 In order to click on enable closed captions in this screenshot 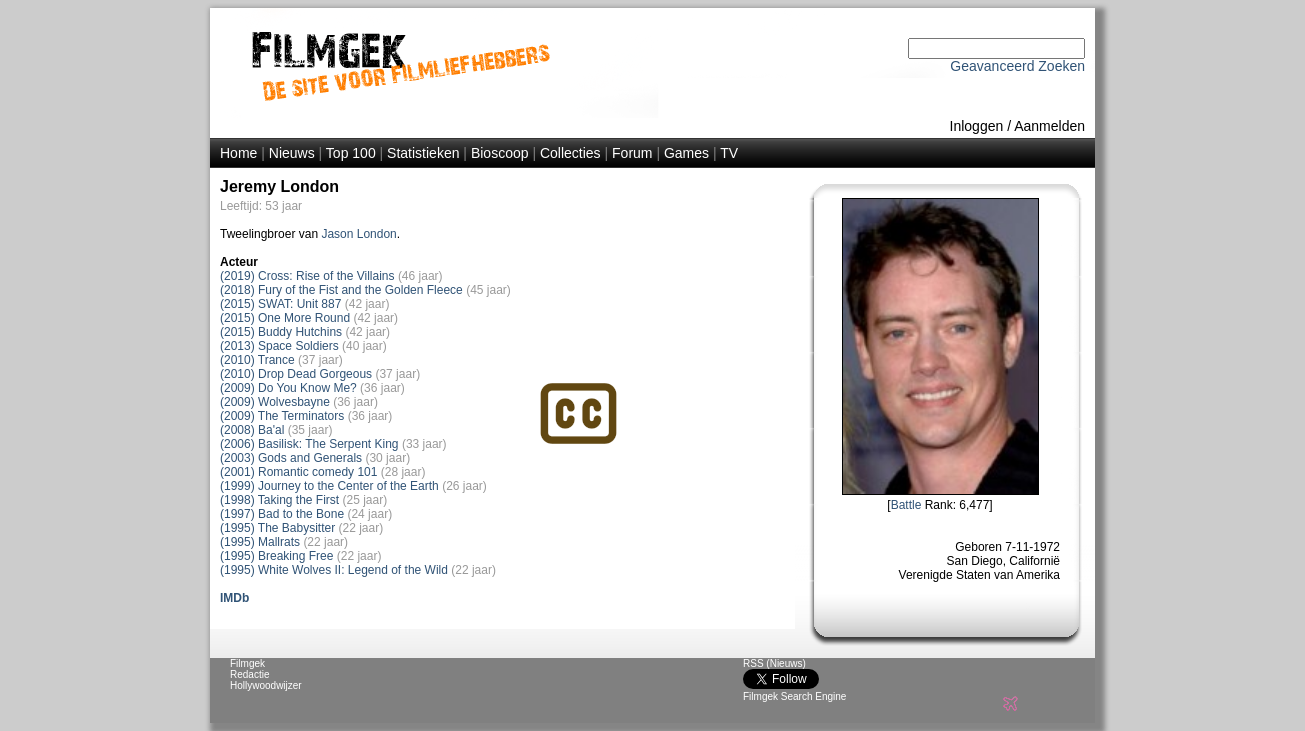, I will do `click(578, 413)`.